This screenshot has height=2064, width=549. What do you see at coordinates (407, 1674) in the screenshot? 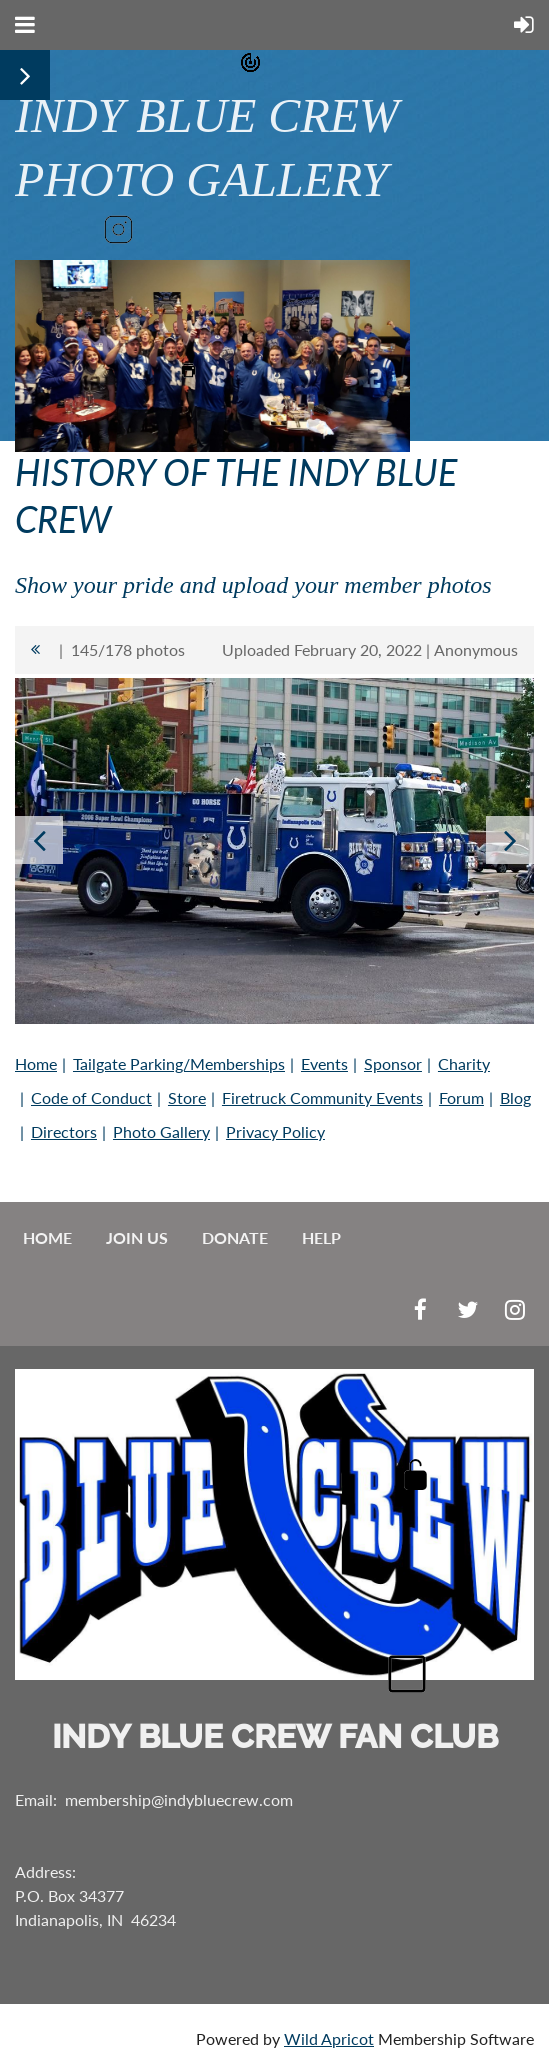
I see `stop media playback` at bounding box center [407, 1674].